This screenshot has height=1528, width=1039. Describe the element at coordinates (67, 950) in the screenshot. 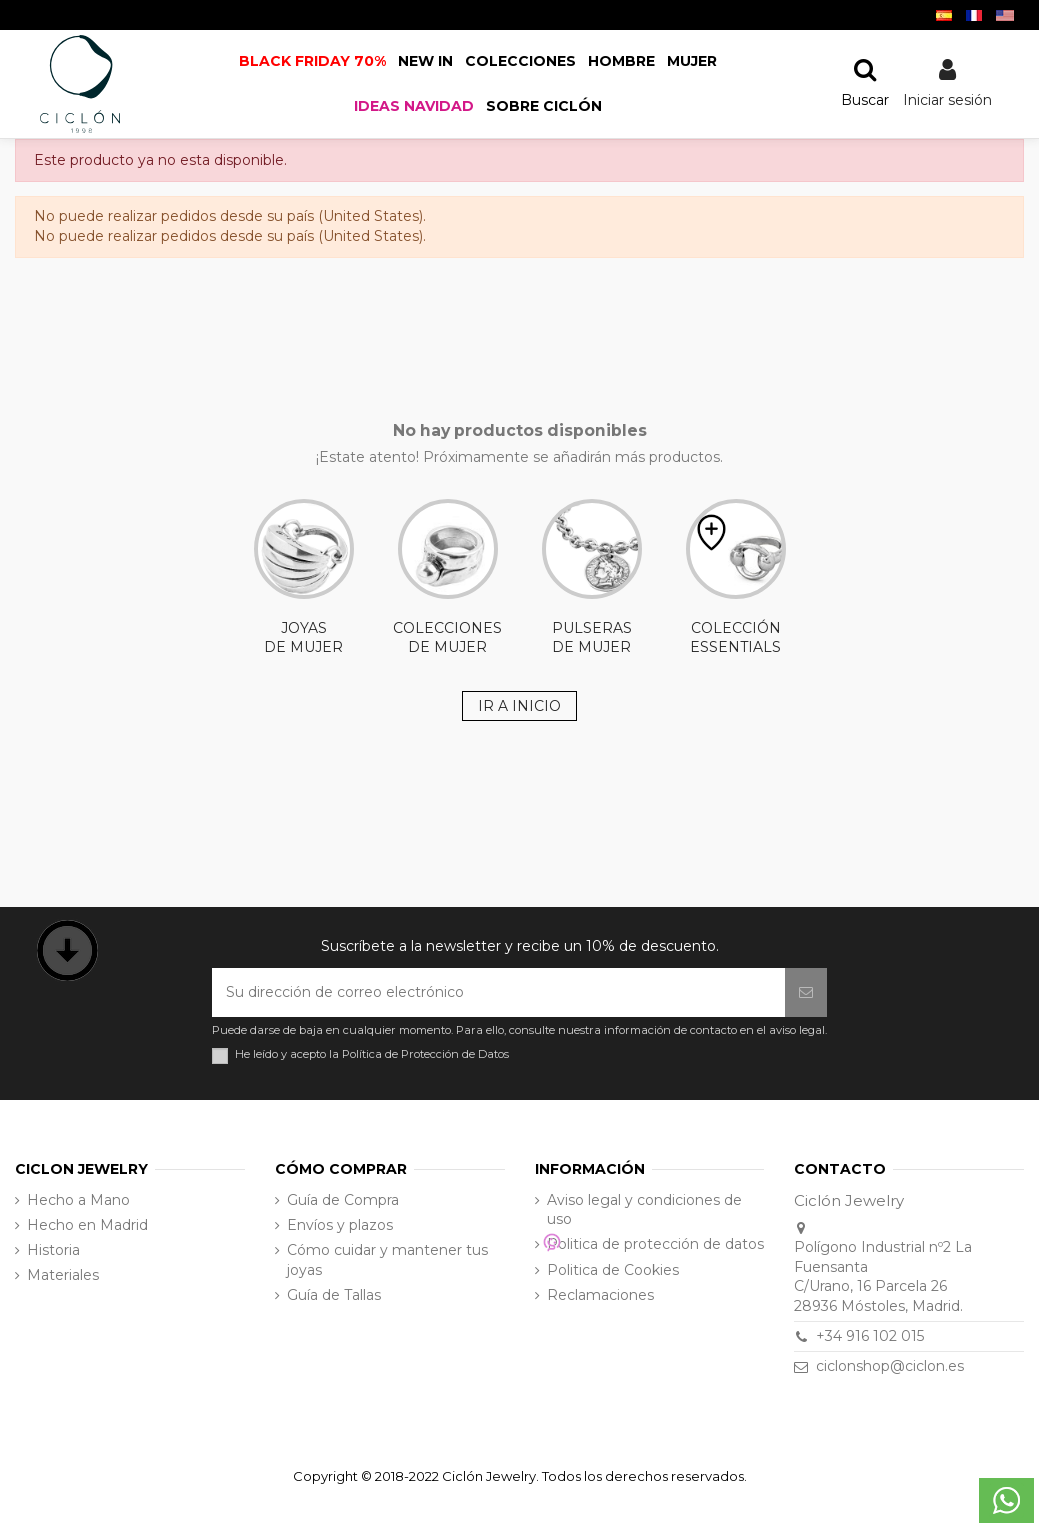

I see `download file or content` at that location.